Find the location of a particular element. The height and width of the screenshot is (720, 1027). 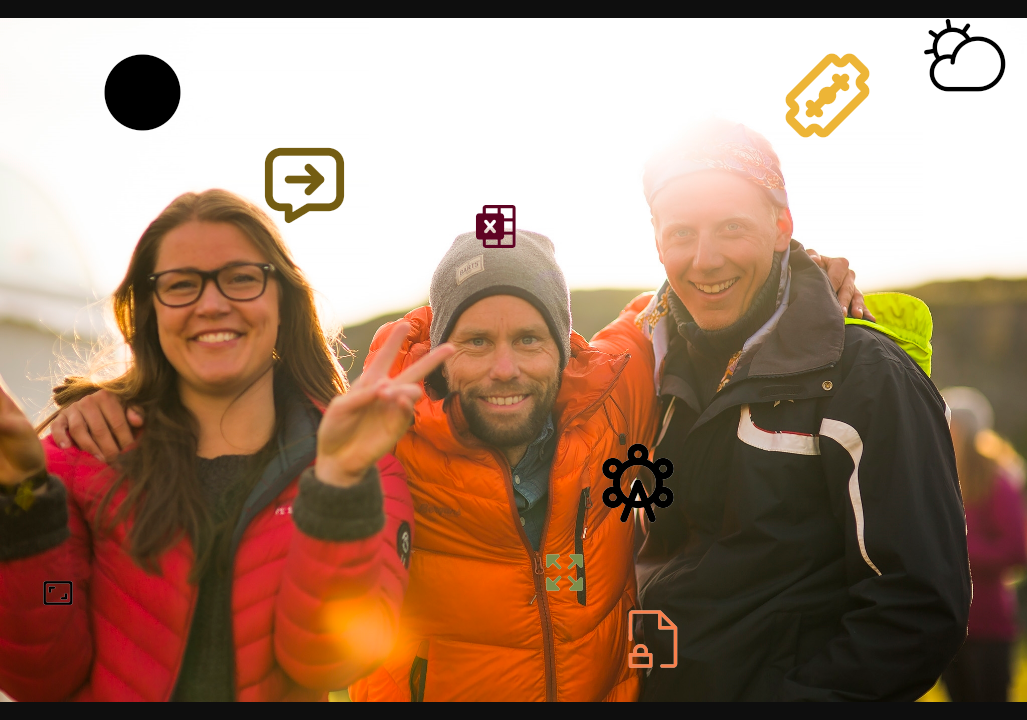

forward a message to another recipient is located at coordinates (304, 183).